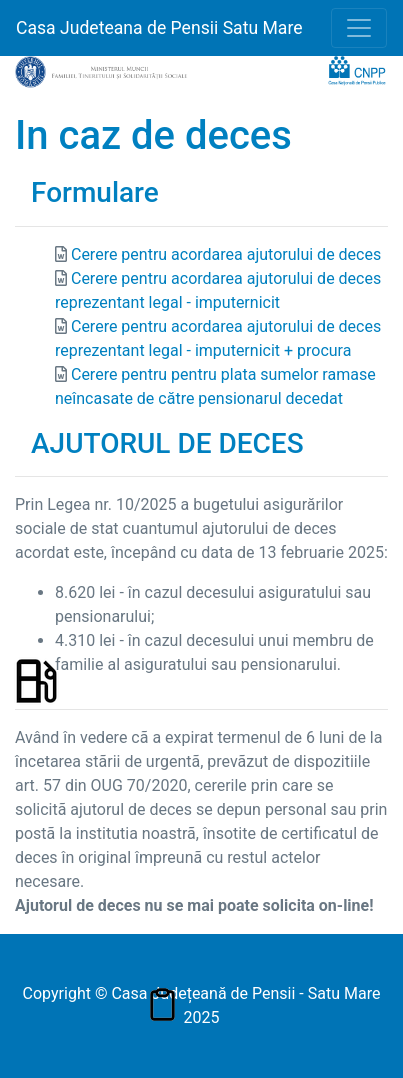  Describe the element at coordinates (162, 1004) in the screenshot. I see `copy to clipboard` at that location.